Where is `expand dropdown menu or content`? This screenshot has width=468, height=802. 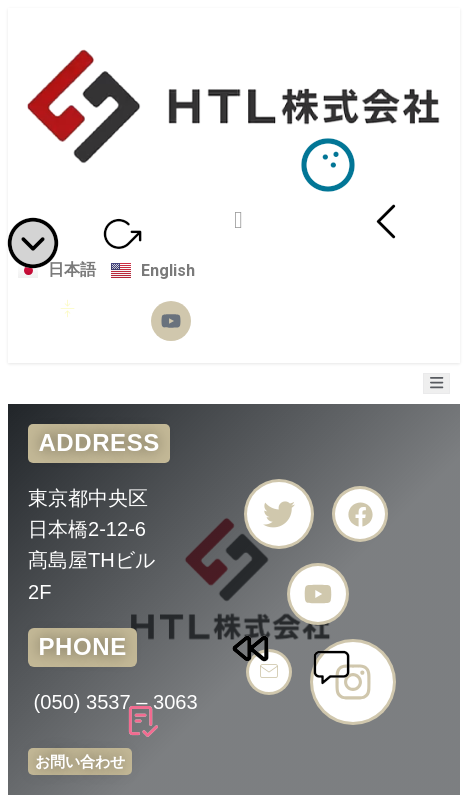 expand dropdown menu or content is located at coordinates (33, 243).